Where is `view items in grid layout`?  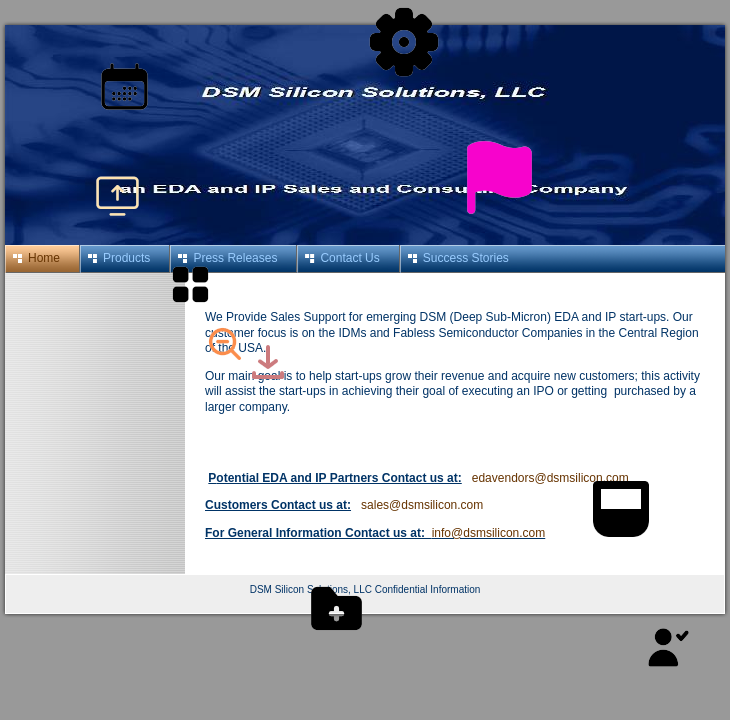 view items in grid layout is located at coordinates (190, 284).